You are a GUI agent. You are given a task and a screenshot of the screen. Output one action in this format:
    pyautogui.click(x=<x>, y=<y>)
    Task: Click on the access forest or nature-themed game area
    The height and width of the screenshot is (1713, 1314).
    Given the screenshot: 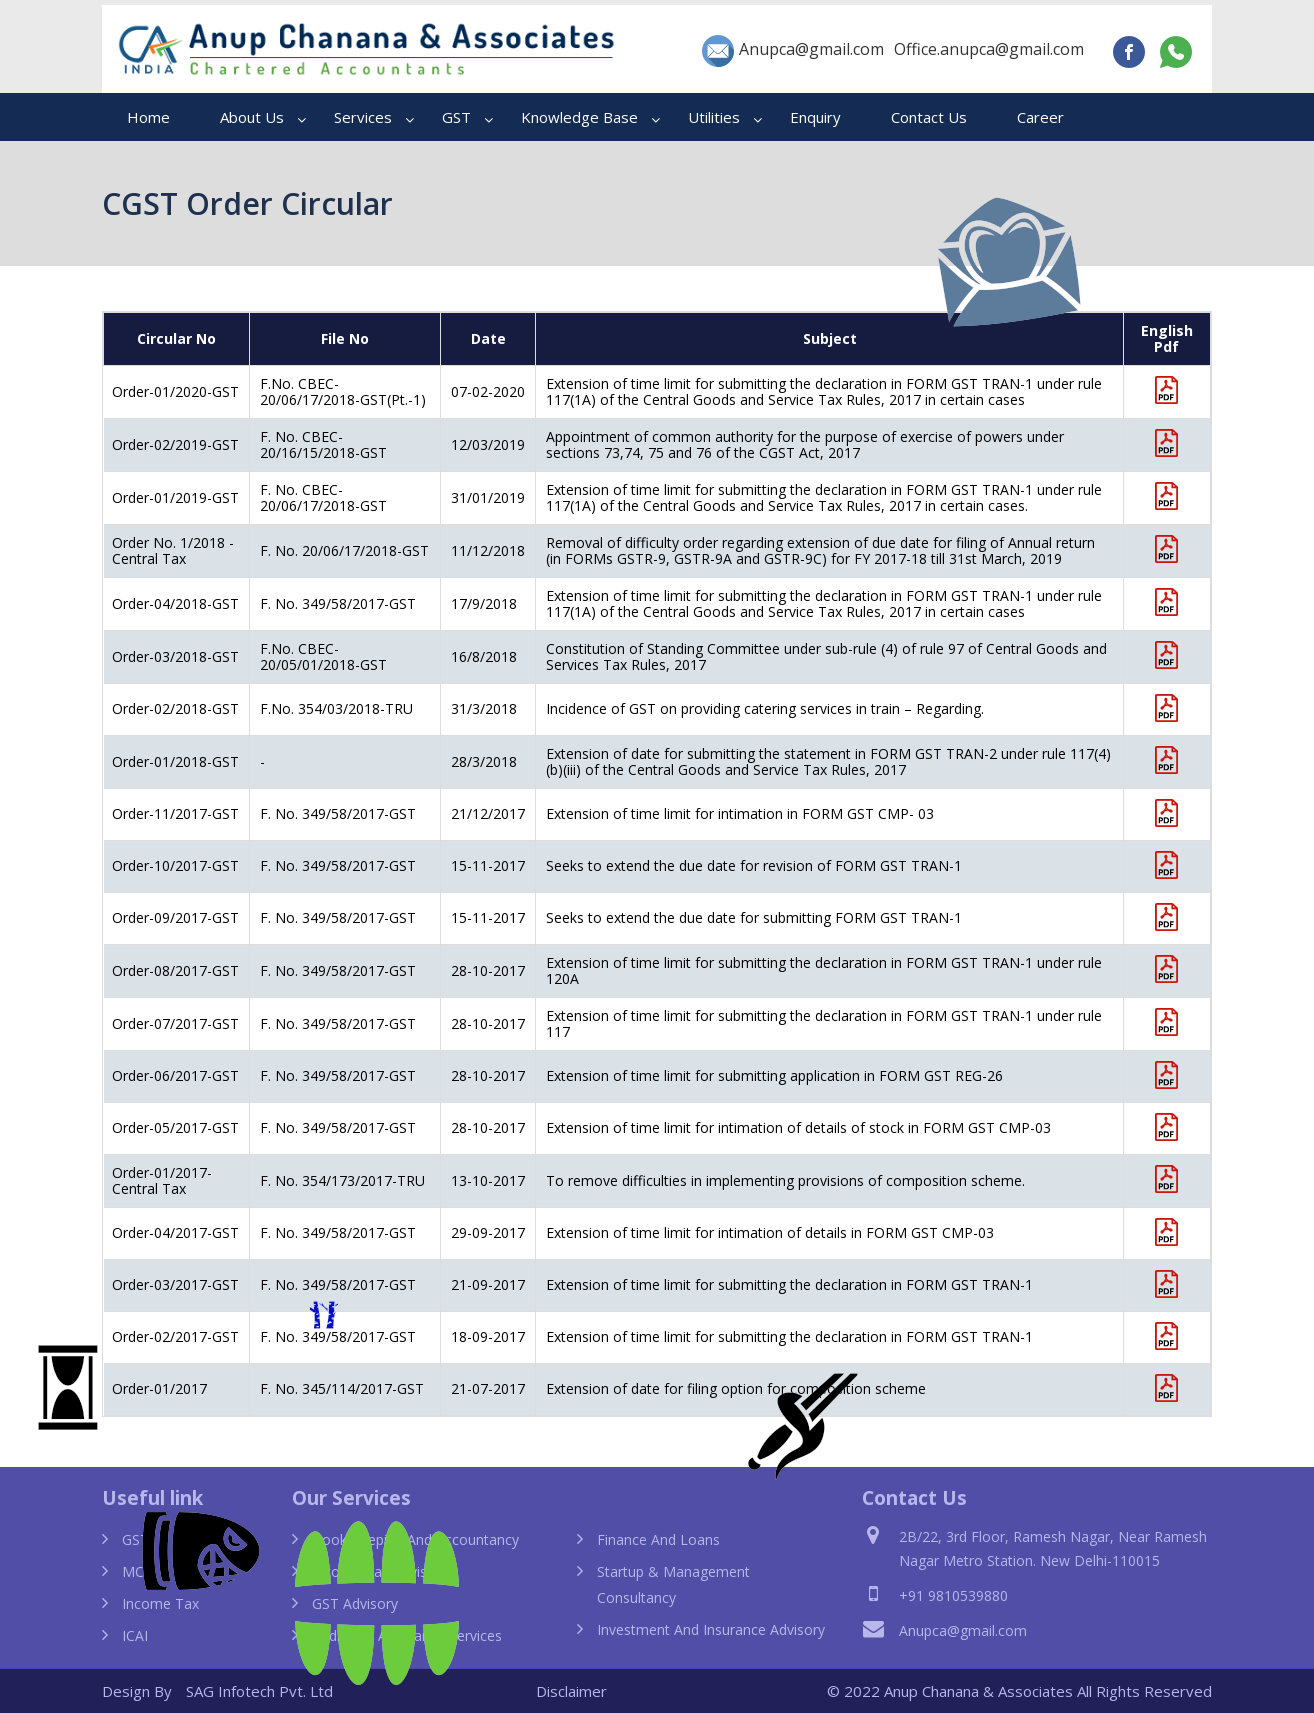 What is the action you would take?
    pyautogui.click(x=324, y=1315)
    